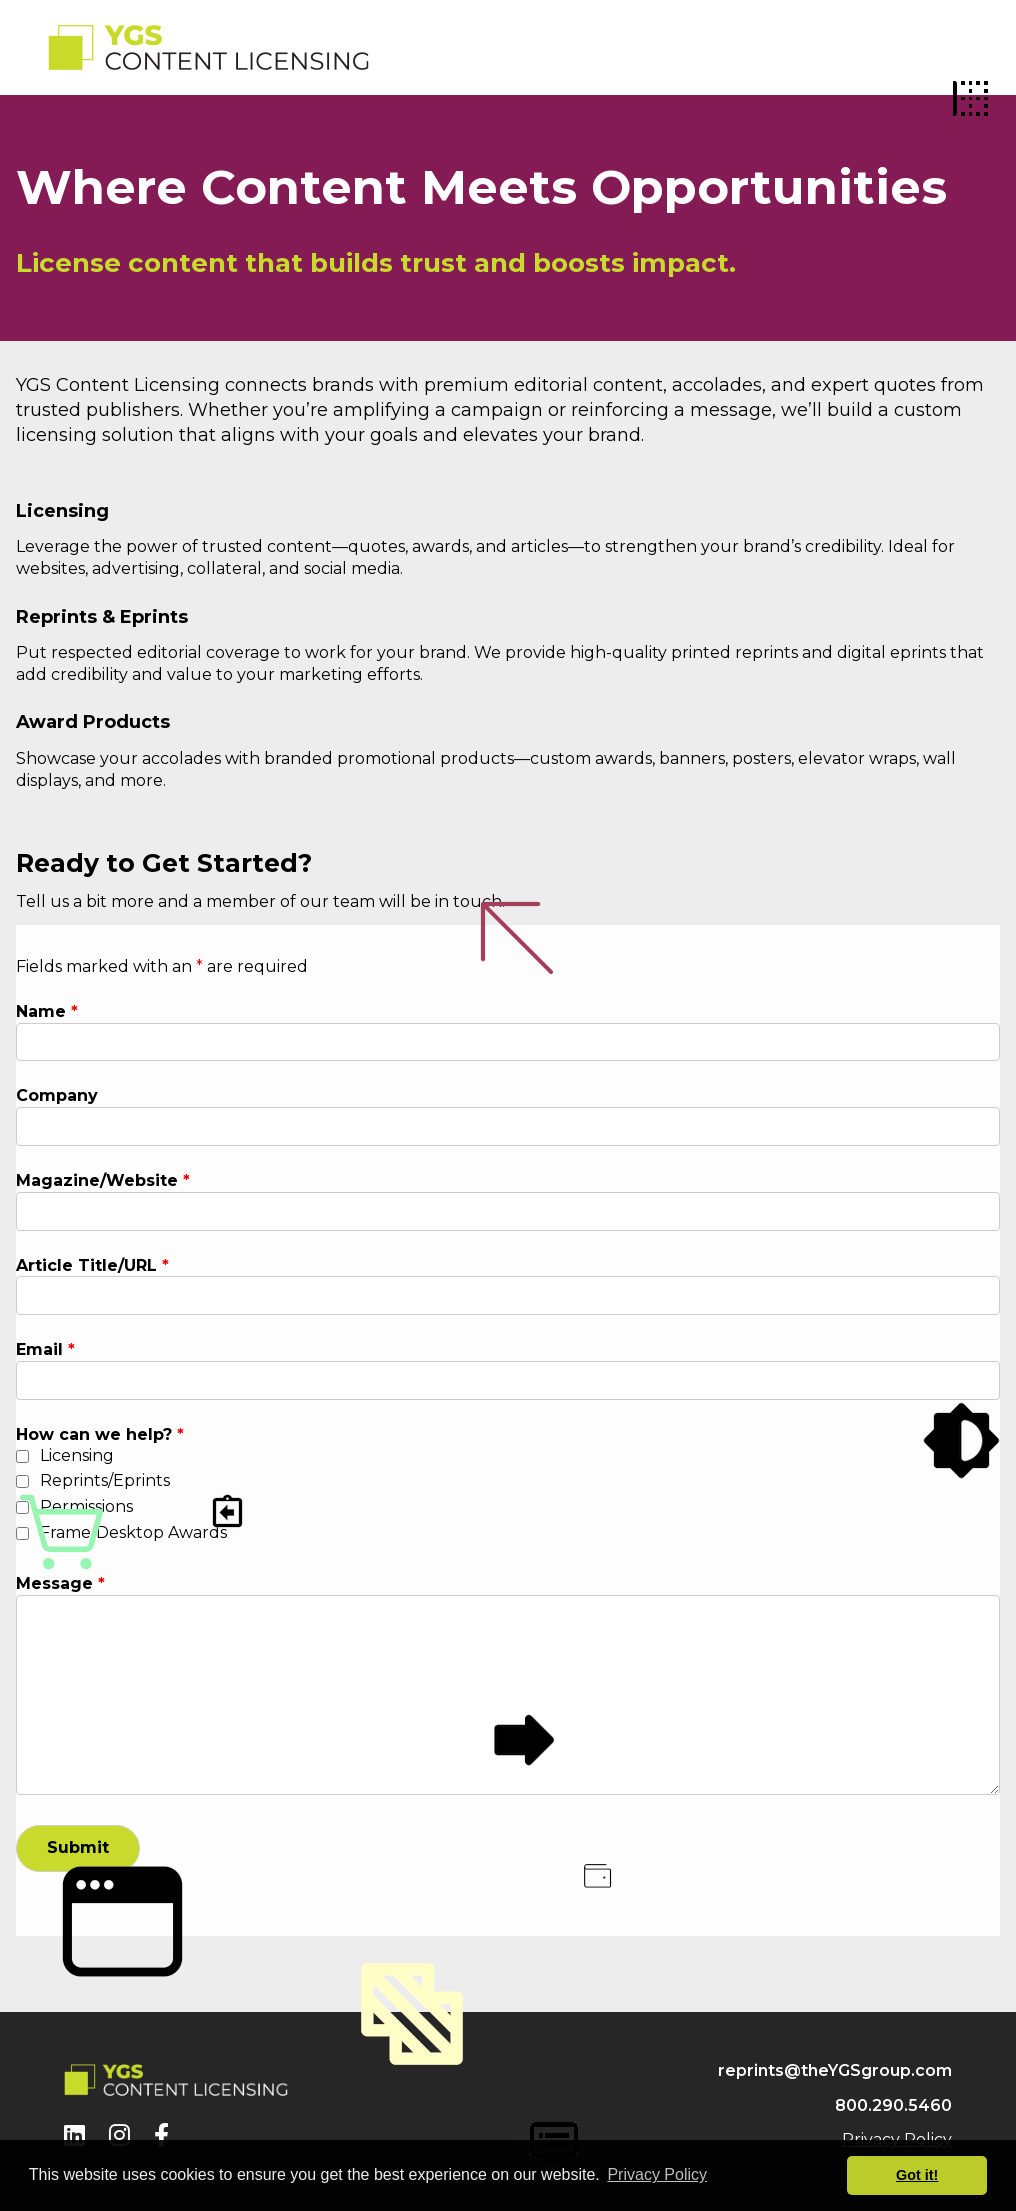  What do you see at coordinates (517, 938) in the screenshot?
I see `navigate back to previous screen` at bounding box center [517, 938].